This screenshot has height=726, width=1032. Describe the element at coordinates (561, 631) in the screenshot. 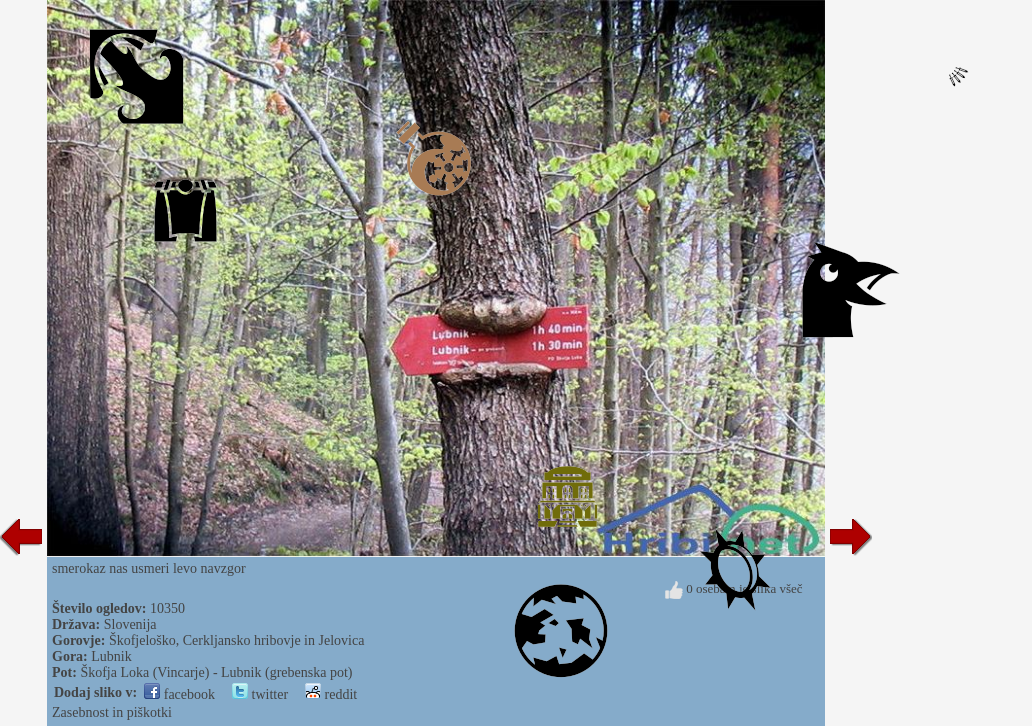

I see `view world map or global overview` at that location.